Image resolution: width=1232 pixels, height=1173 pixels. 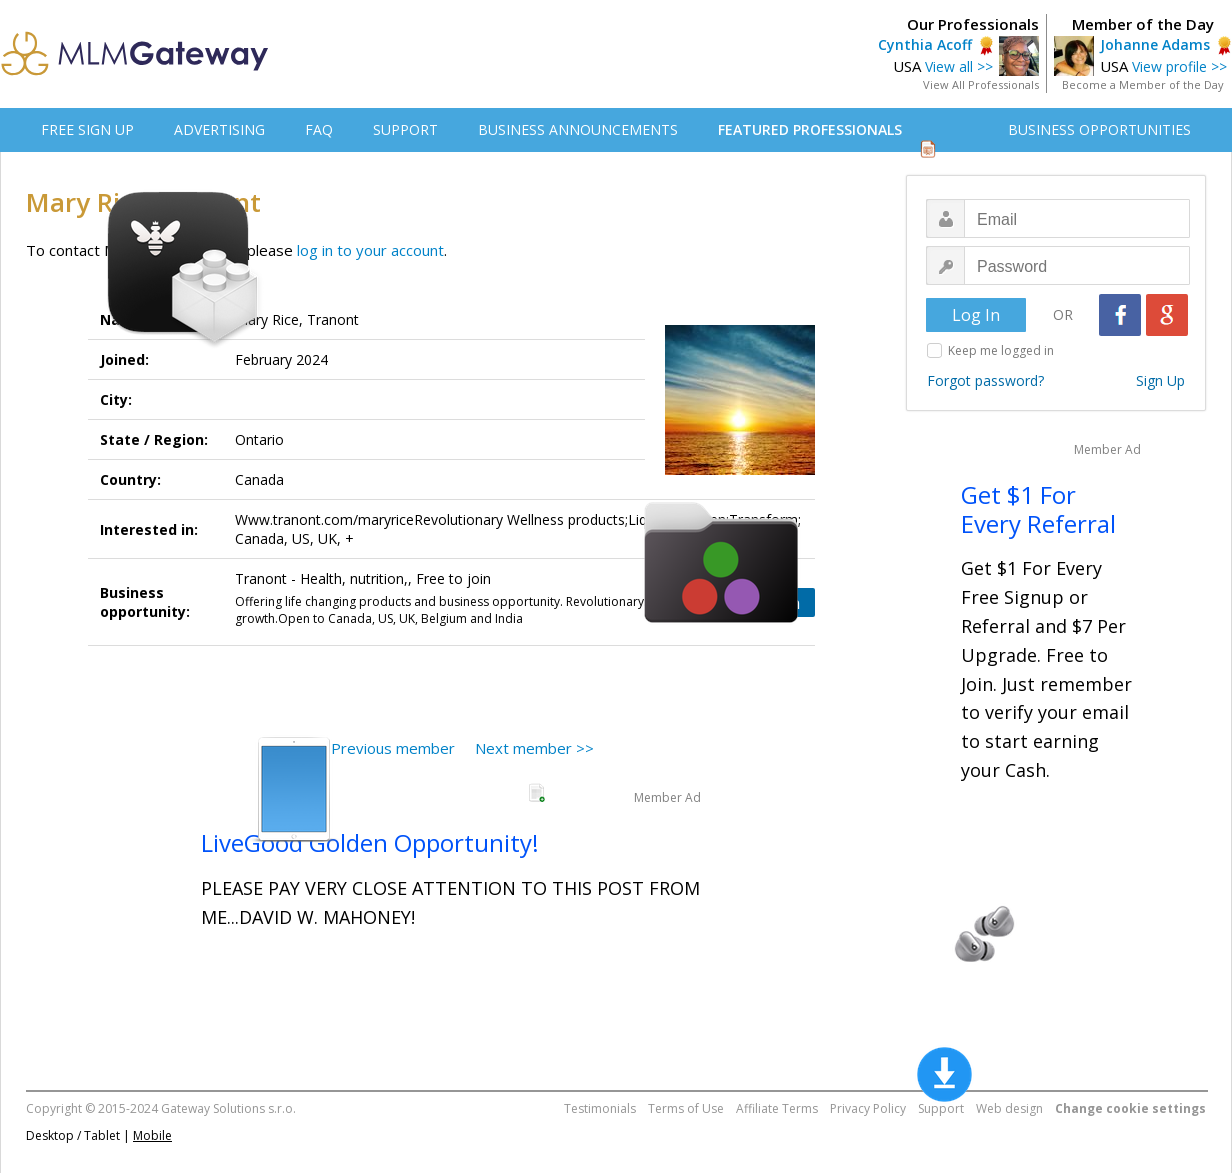 What do you see at coordinates (928, 149) in the screenshot?
I see `libreoffice impress presentation template file` at bounding box center [928, 149].